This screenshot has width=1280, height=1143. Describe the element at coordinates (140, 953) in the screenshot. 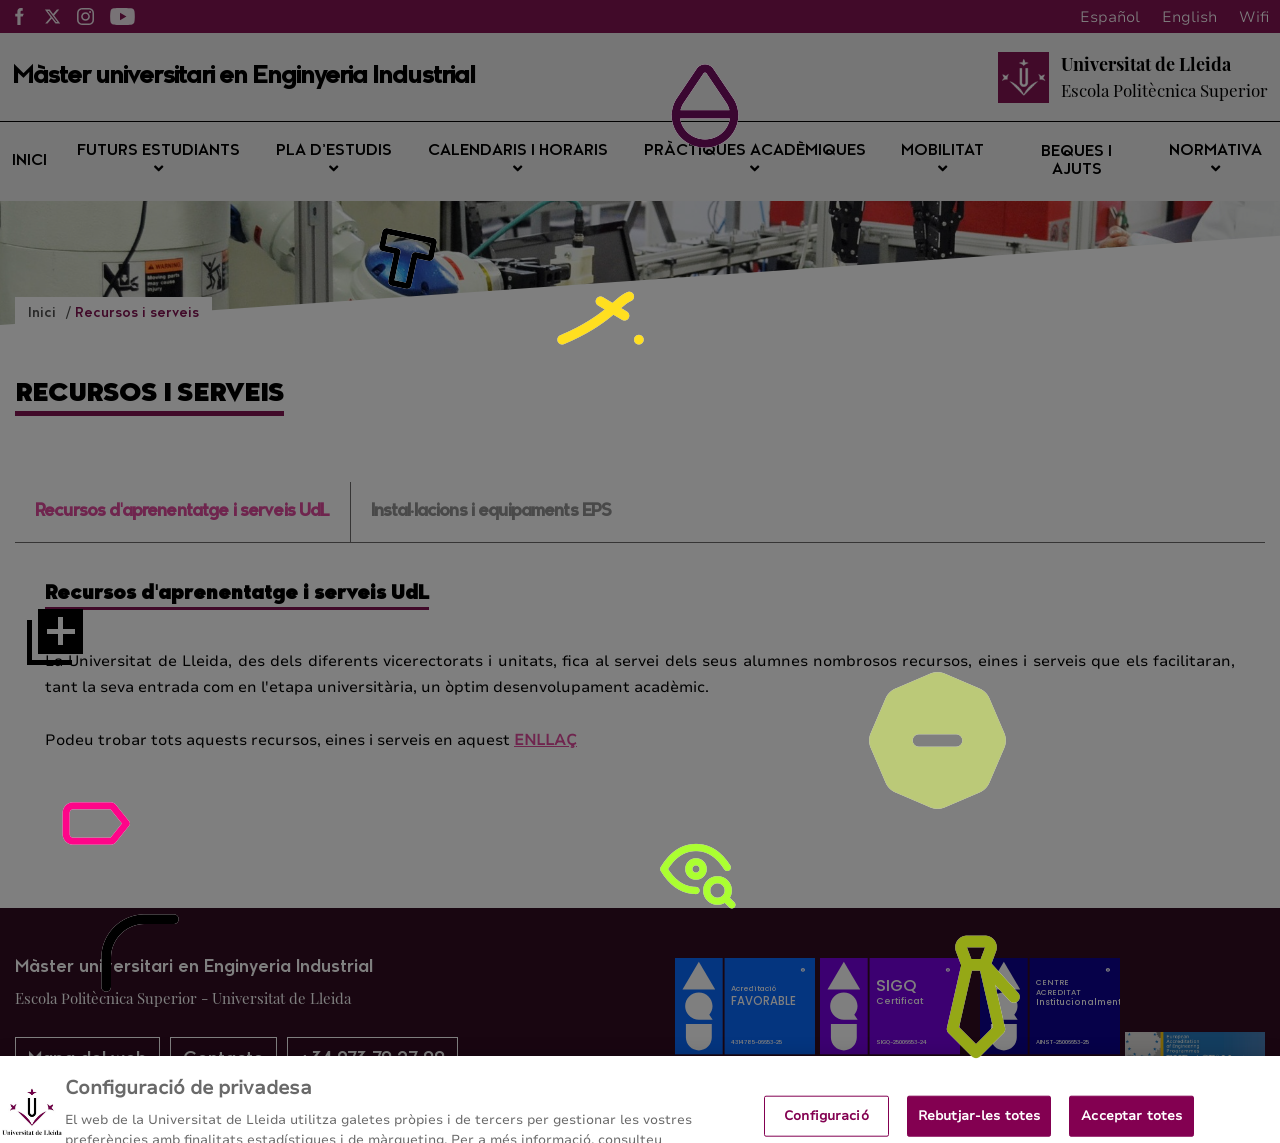

I see `adjust top-left corner radius` at that location.